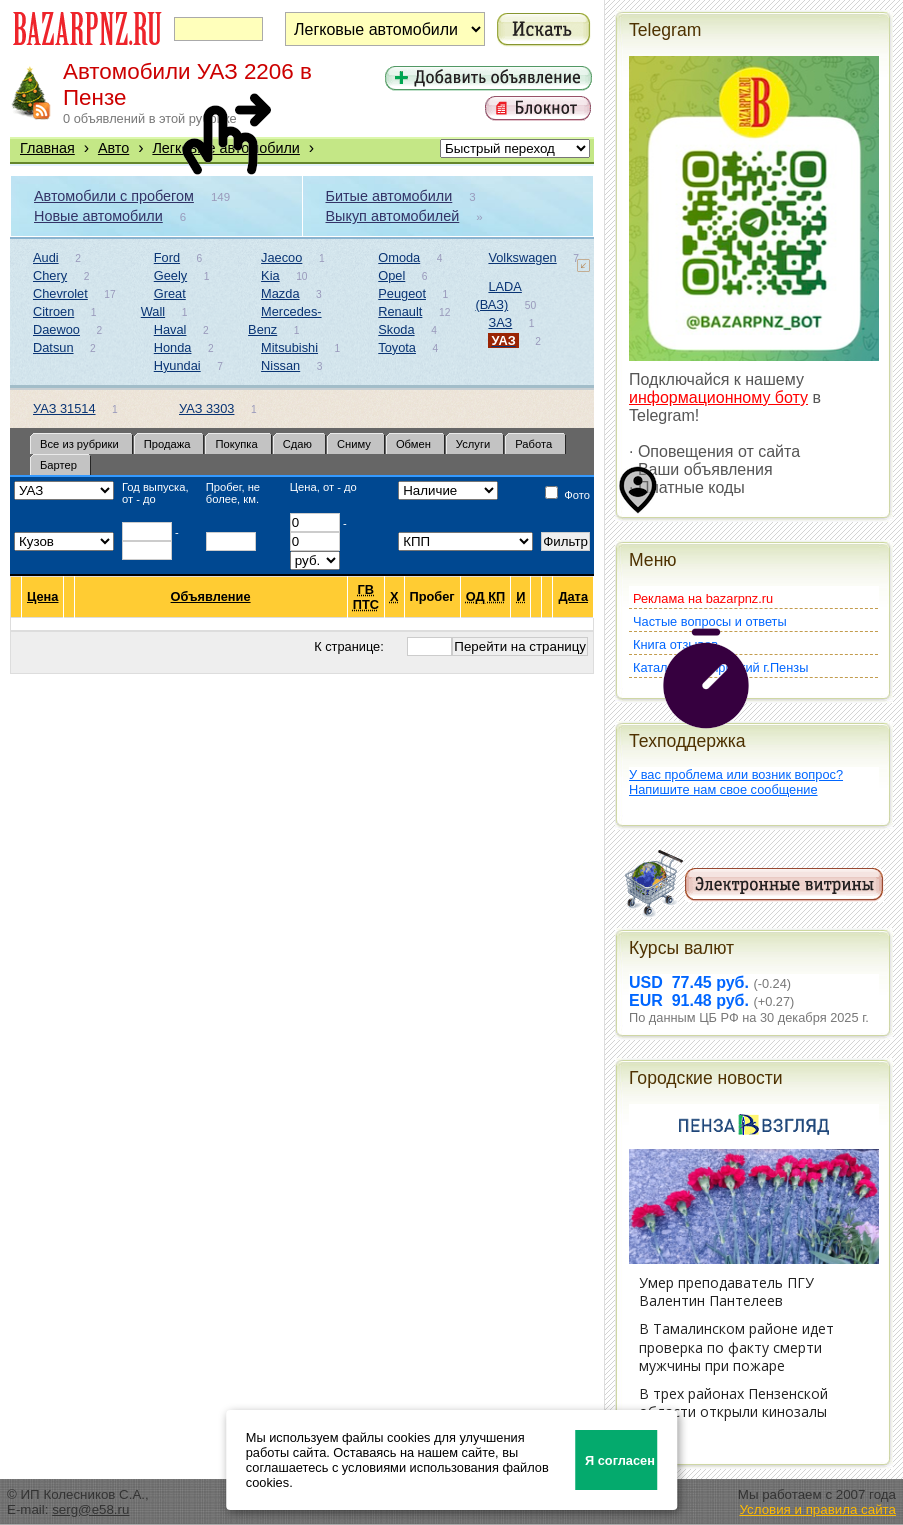  What do you see at coordinates (583, 265) in the screenshot?
I see `navigate to the bottom-left corner` at bounding box center [583, 265].